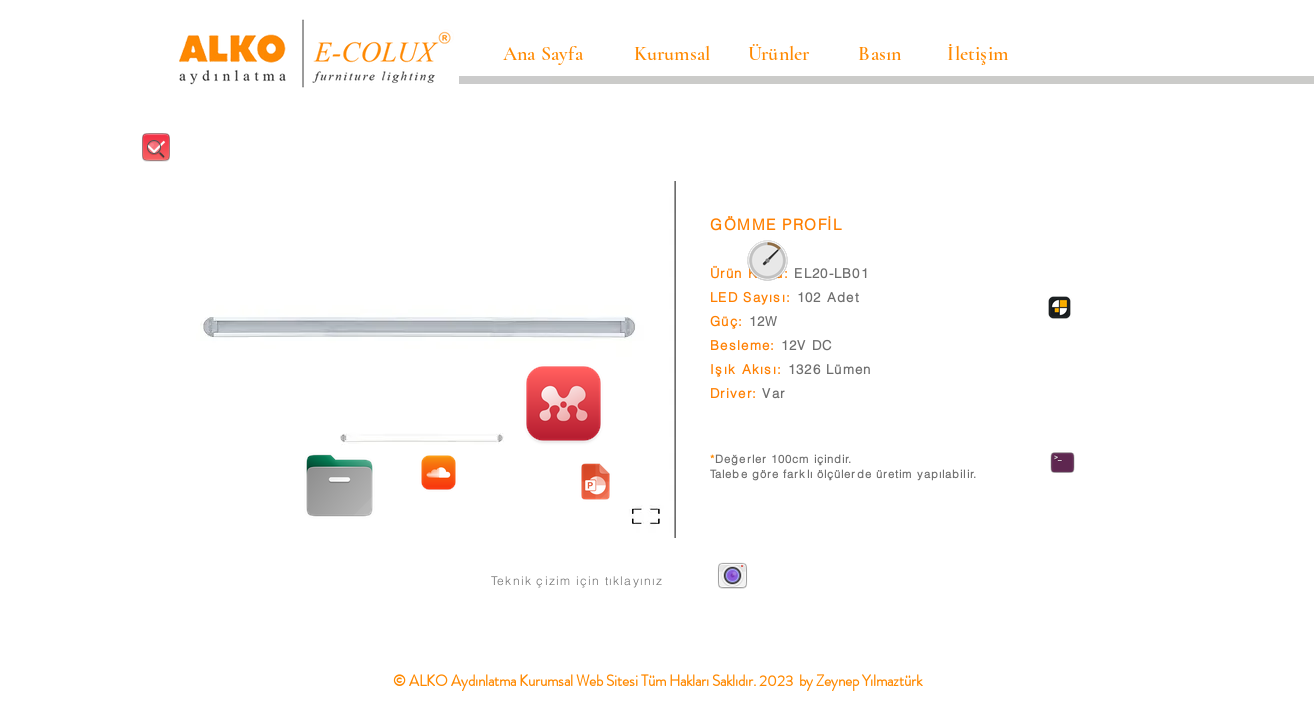  I want to click on open sysprof system profiler application, so click(767, 260).